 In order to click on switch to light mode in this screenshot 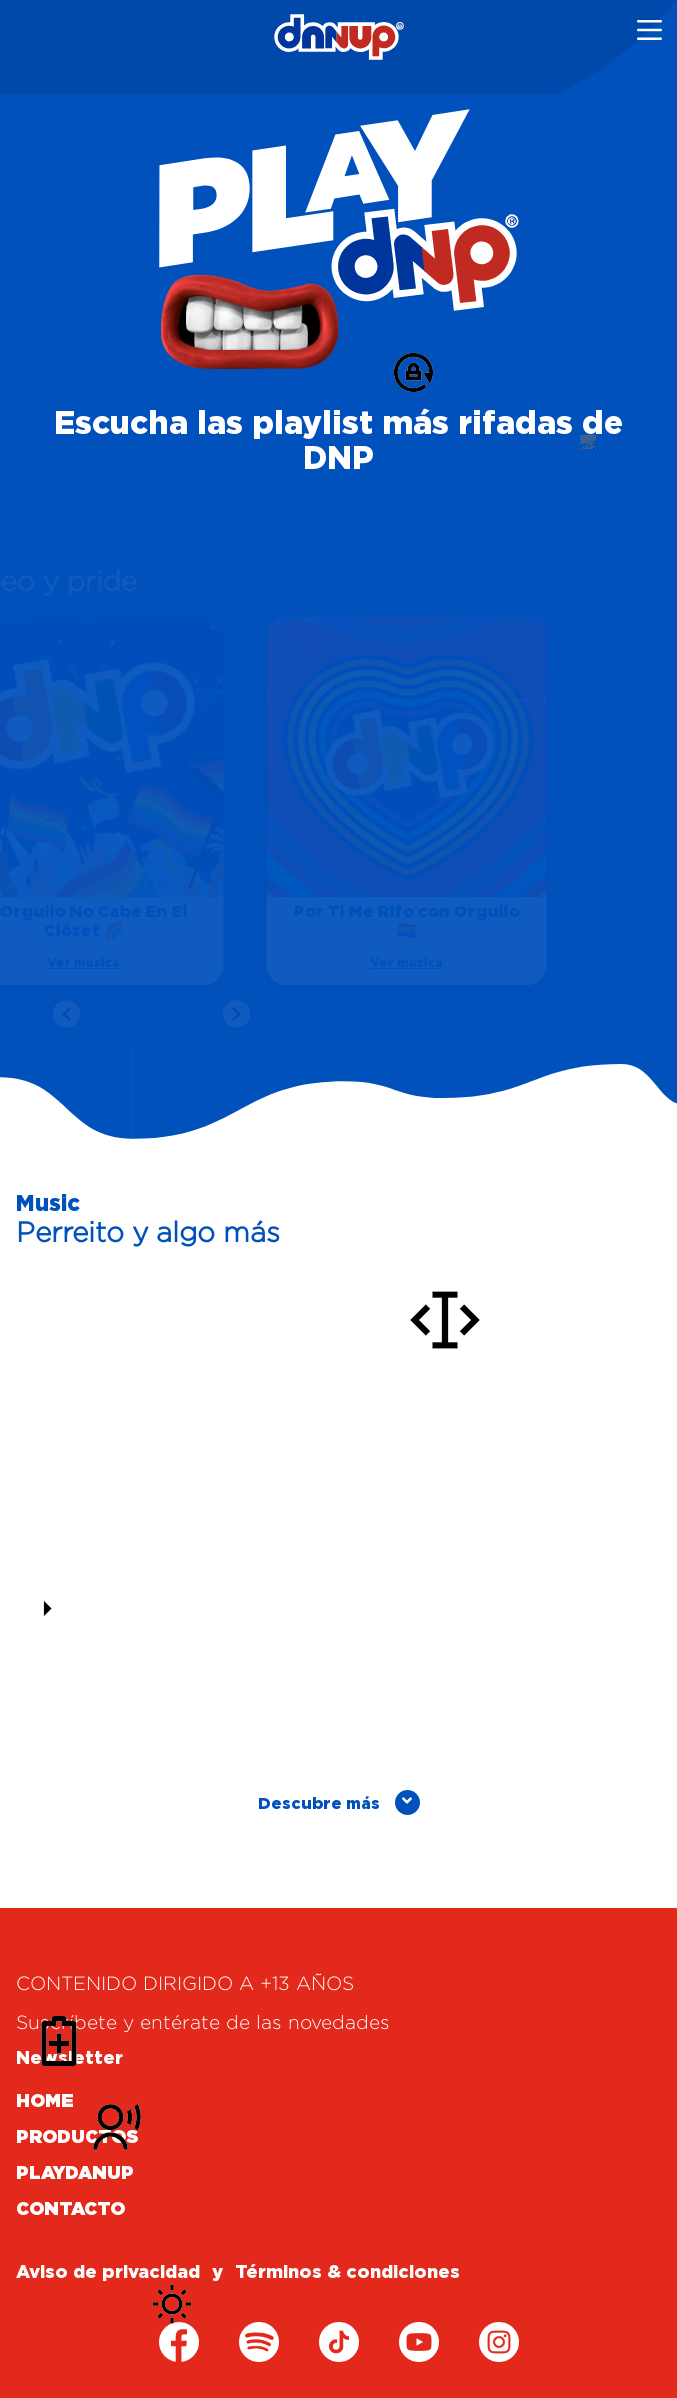, I will do `click(172, 2304)`.